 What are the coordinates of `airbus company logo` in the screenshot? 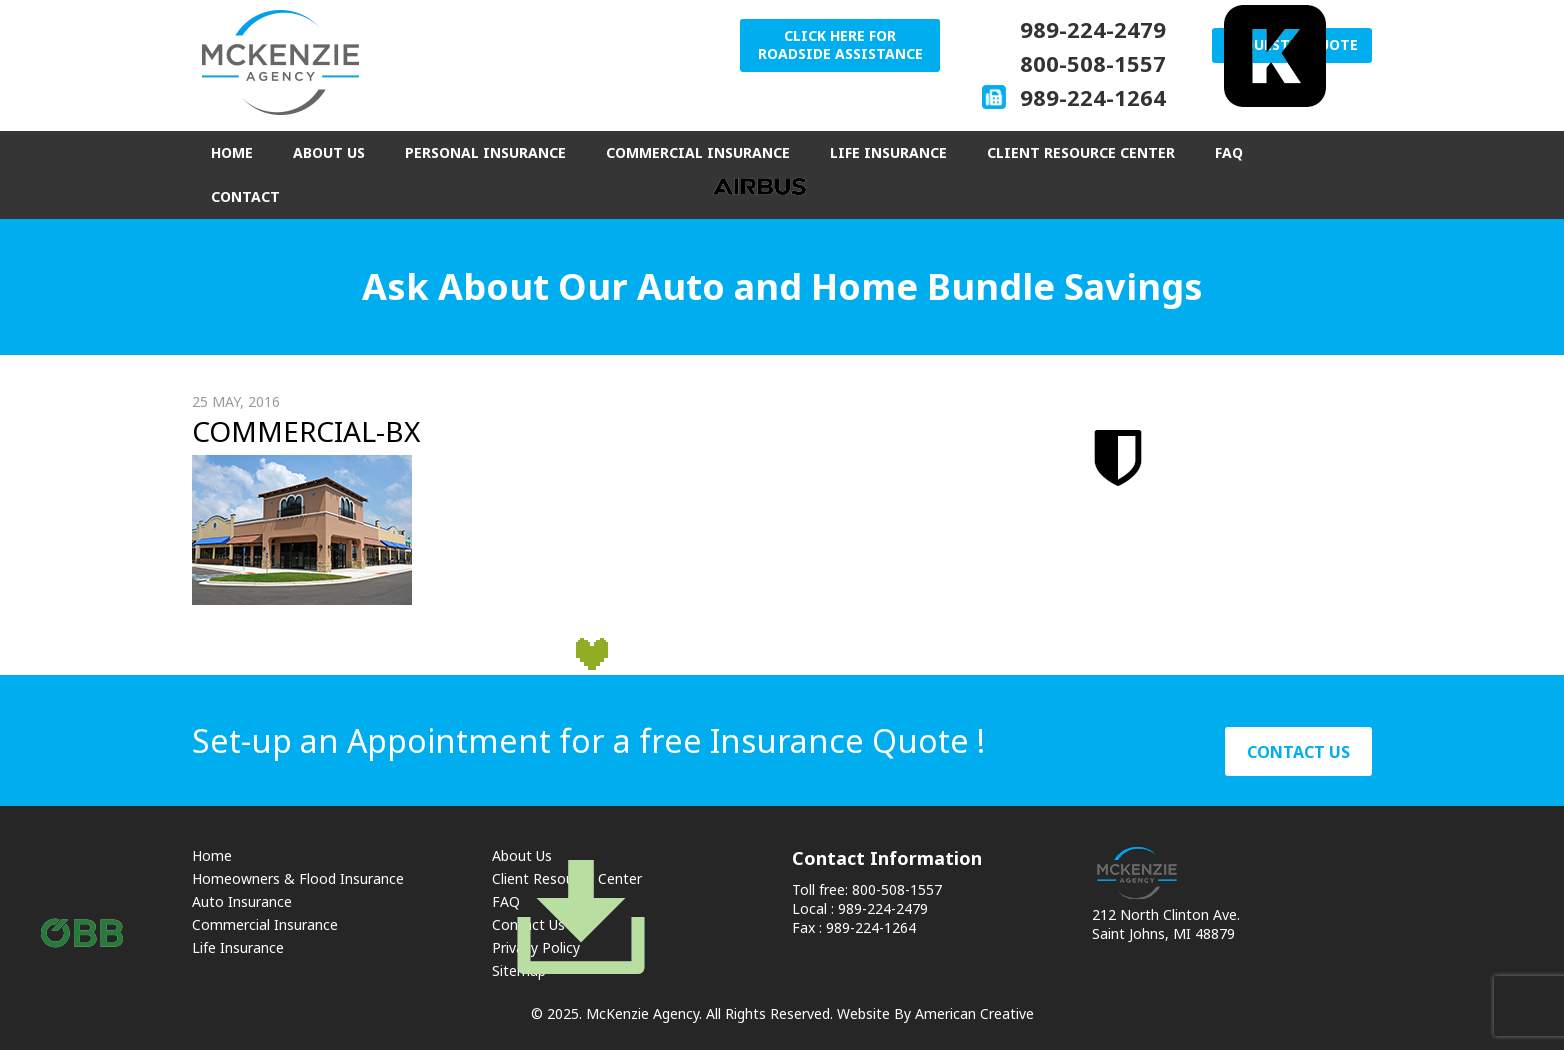 It's located at (759, 186).